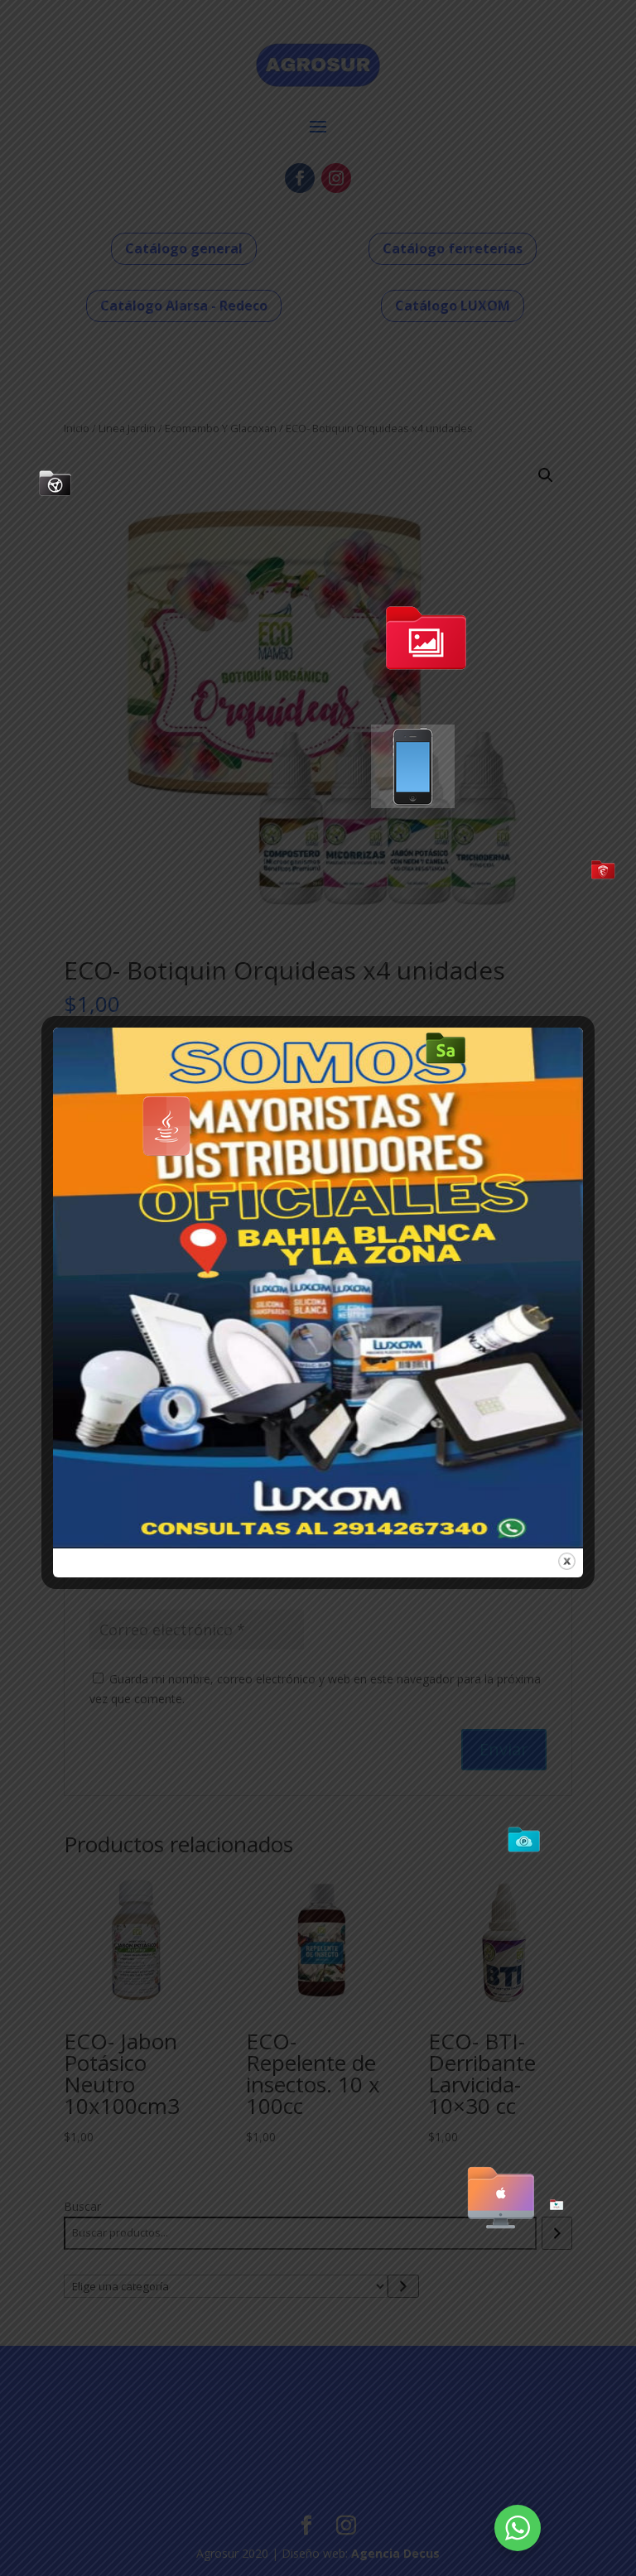  What do you see at coordinates (55, 484) in the screenshot?
I see `open actix web framework project folder` at bounding box center [55, 484].